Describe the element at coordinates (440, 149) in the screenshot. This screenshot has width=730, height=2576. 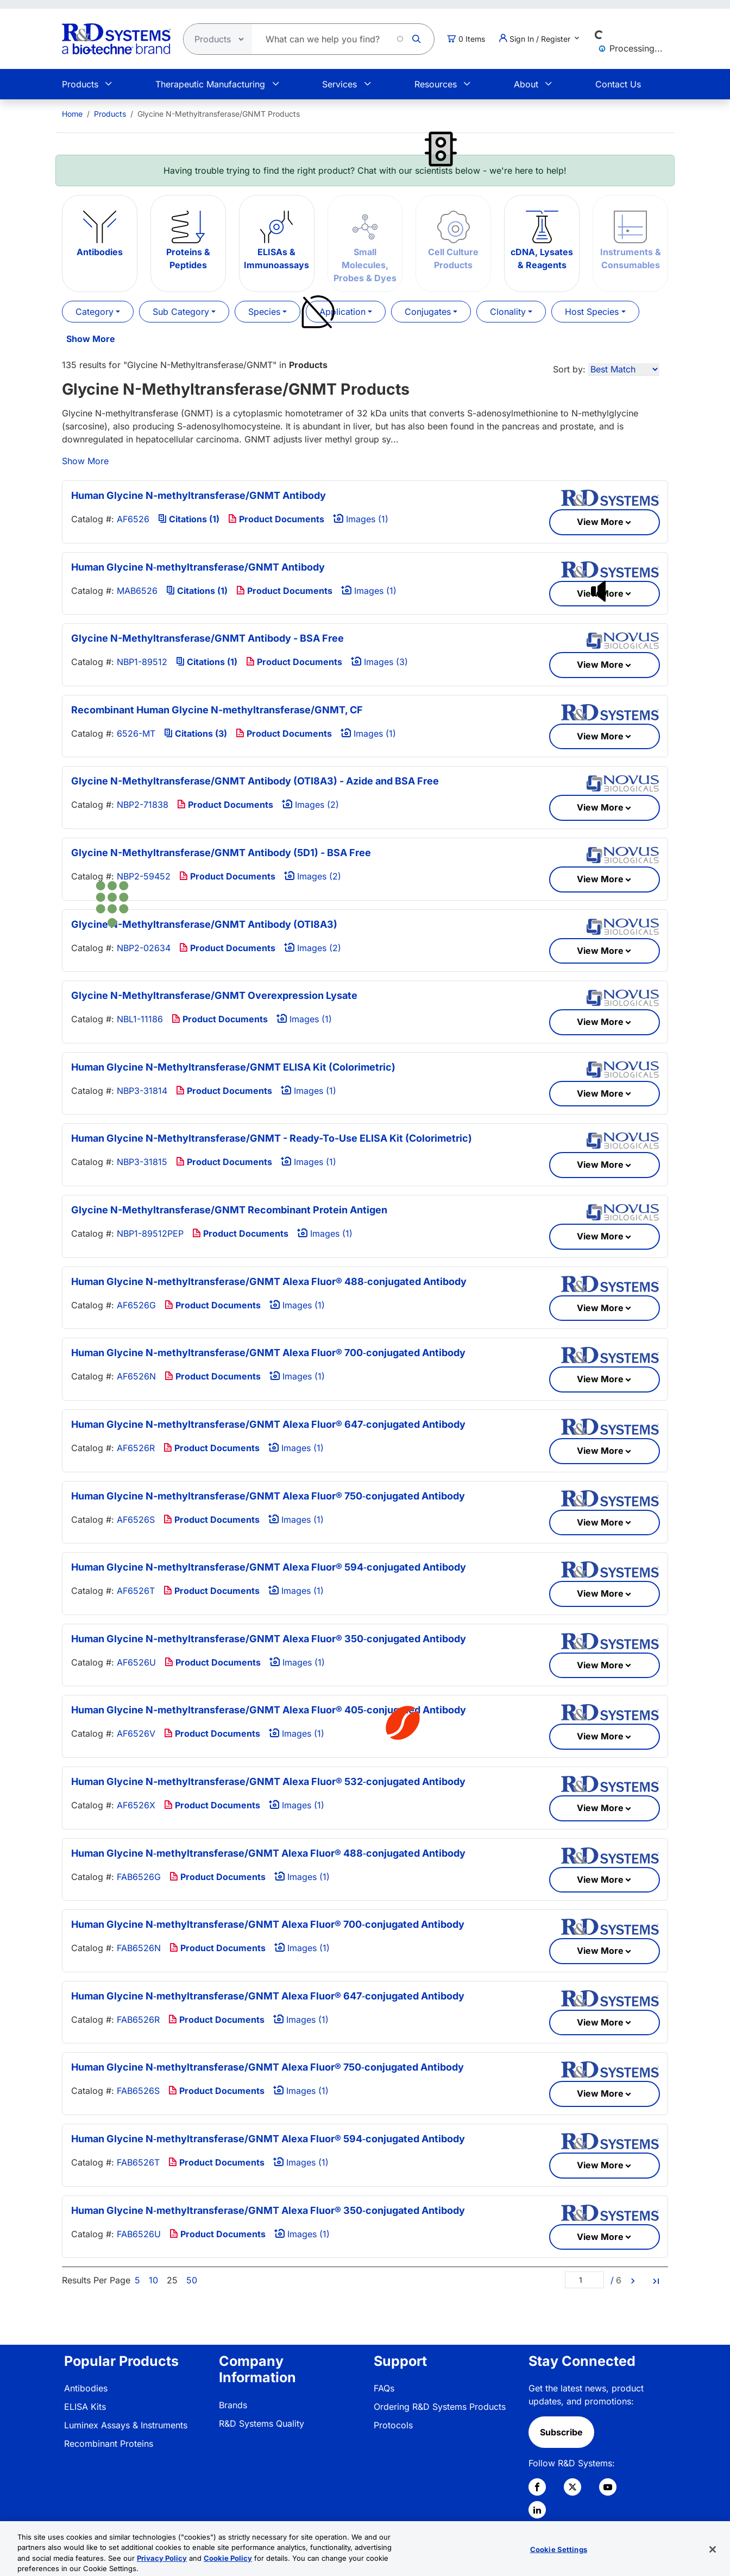
I see `traffic or signal status indicator` at that location.